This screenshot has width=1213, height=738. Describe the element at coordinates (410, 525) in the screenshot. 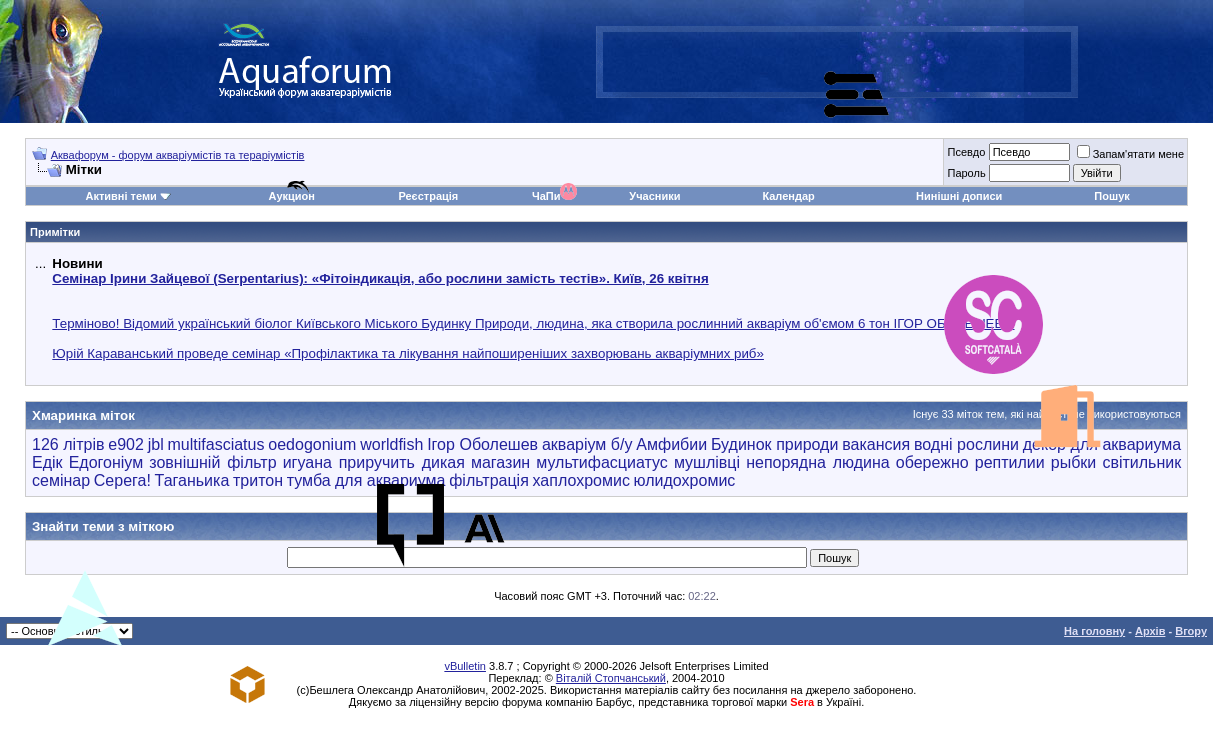

I see `visit the xda developers website` at that location.